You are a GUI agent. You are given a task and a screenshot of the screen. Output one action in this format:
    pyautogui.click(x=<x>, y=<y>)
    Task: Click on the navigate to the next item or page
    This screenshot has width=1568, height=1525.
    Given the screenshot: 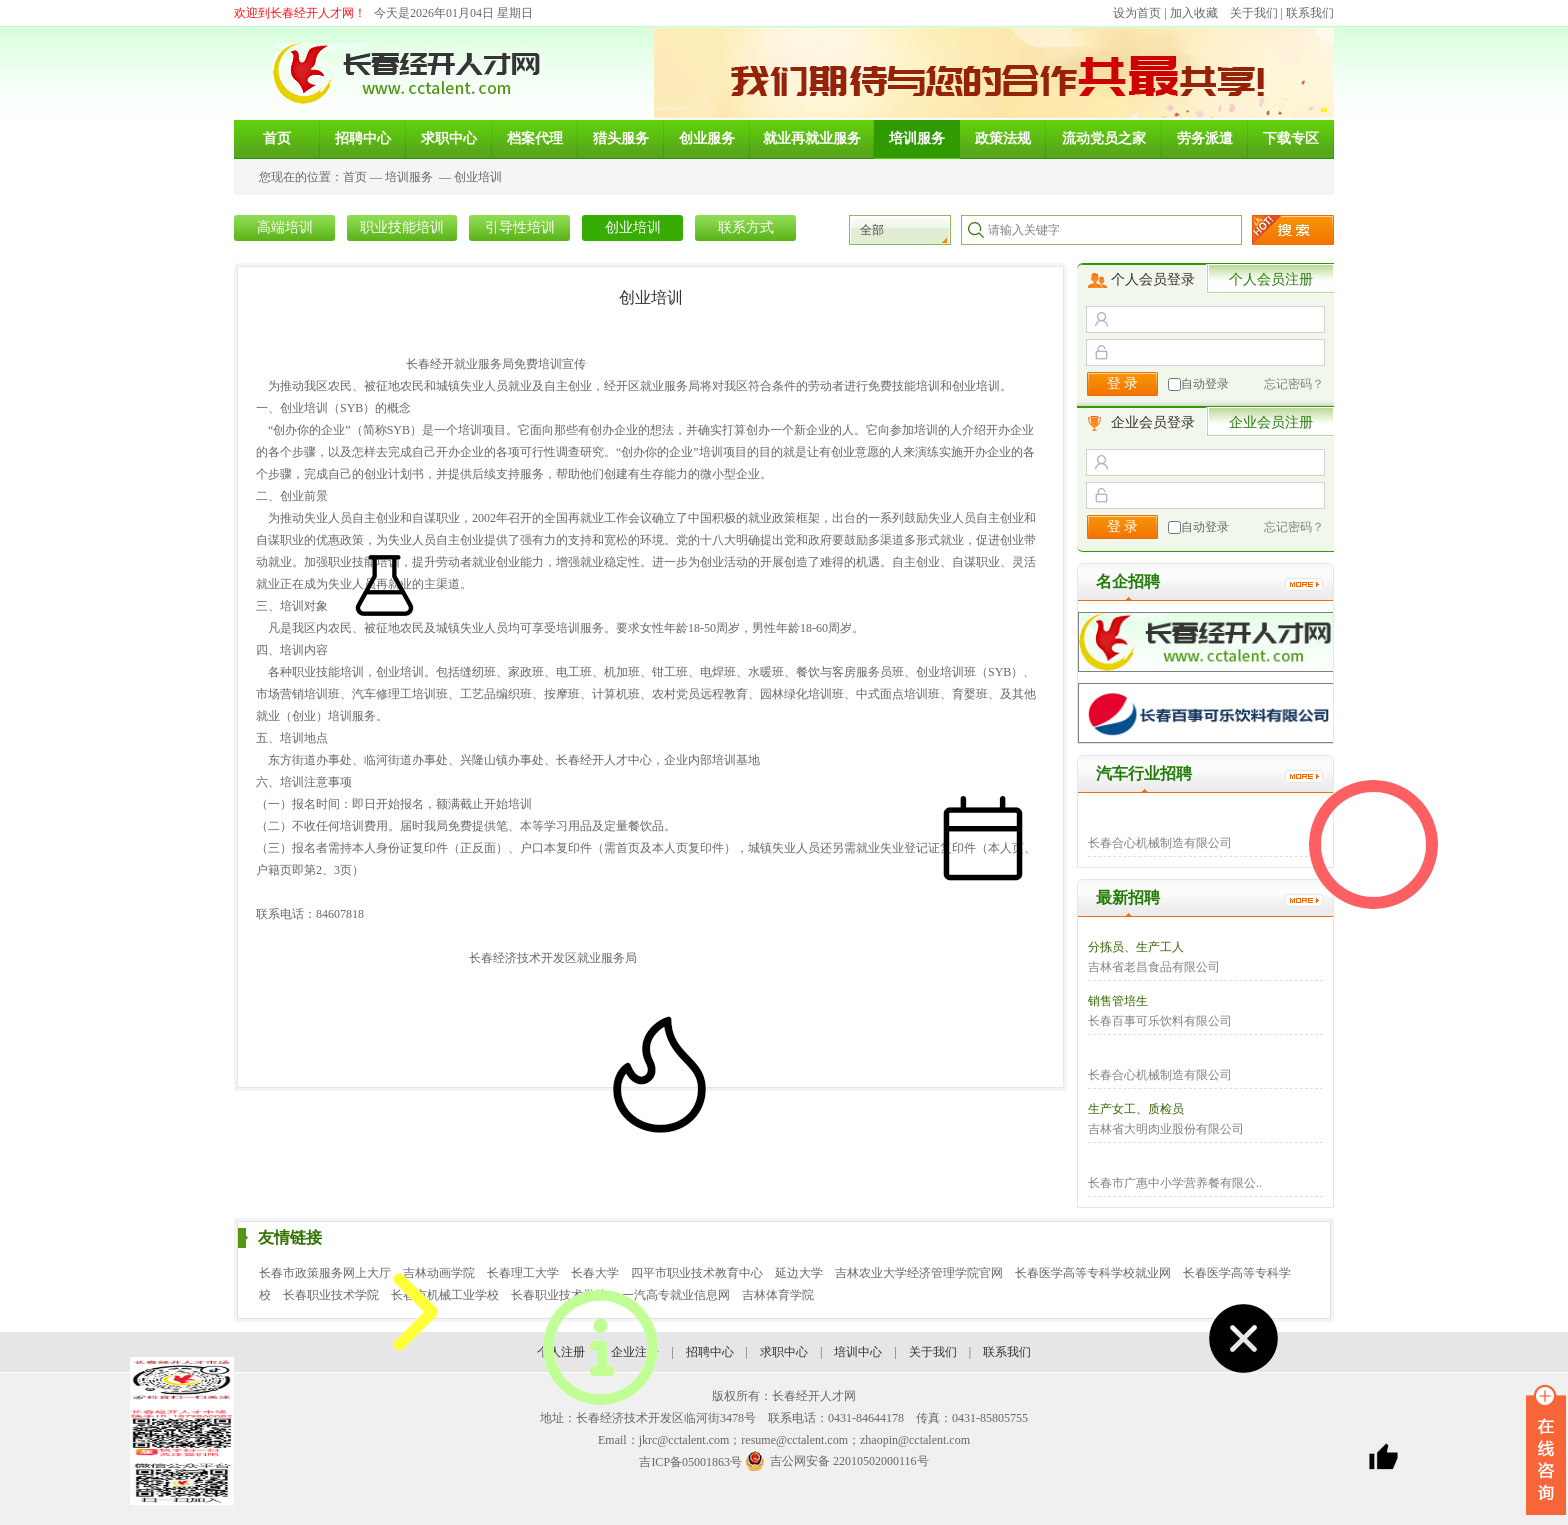 What is the action you would take?
    pyautogui.click(x=409, y=1312)
    